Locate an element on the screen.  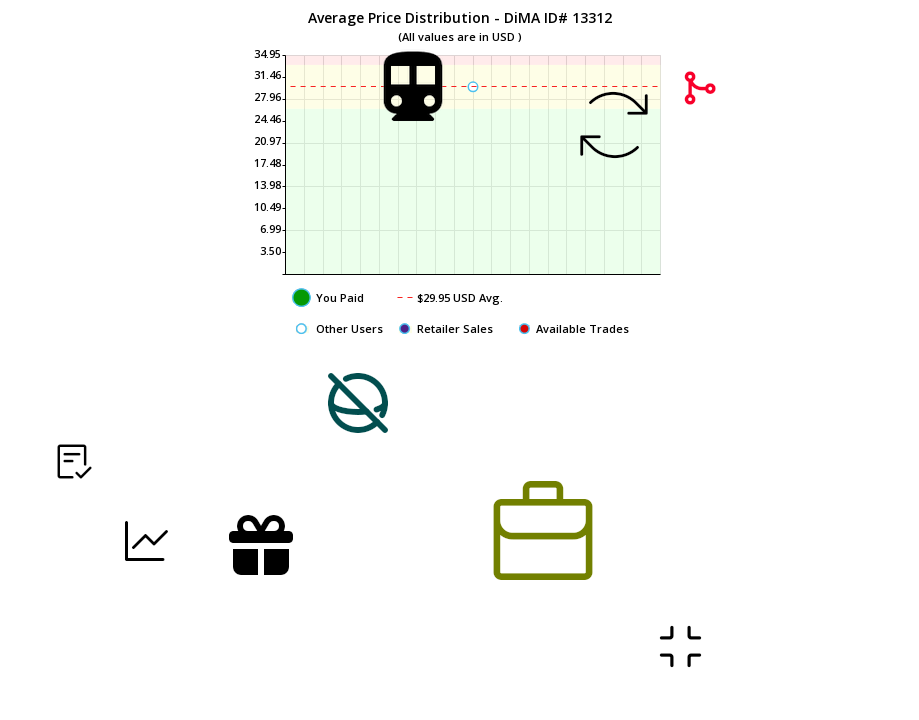
view analytics or statistics is located at coordinates (147, 541).